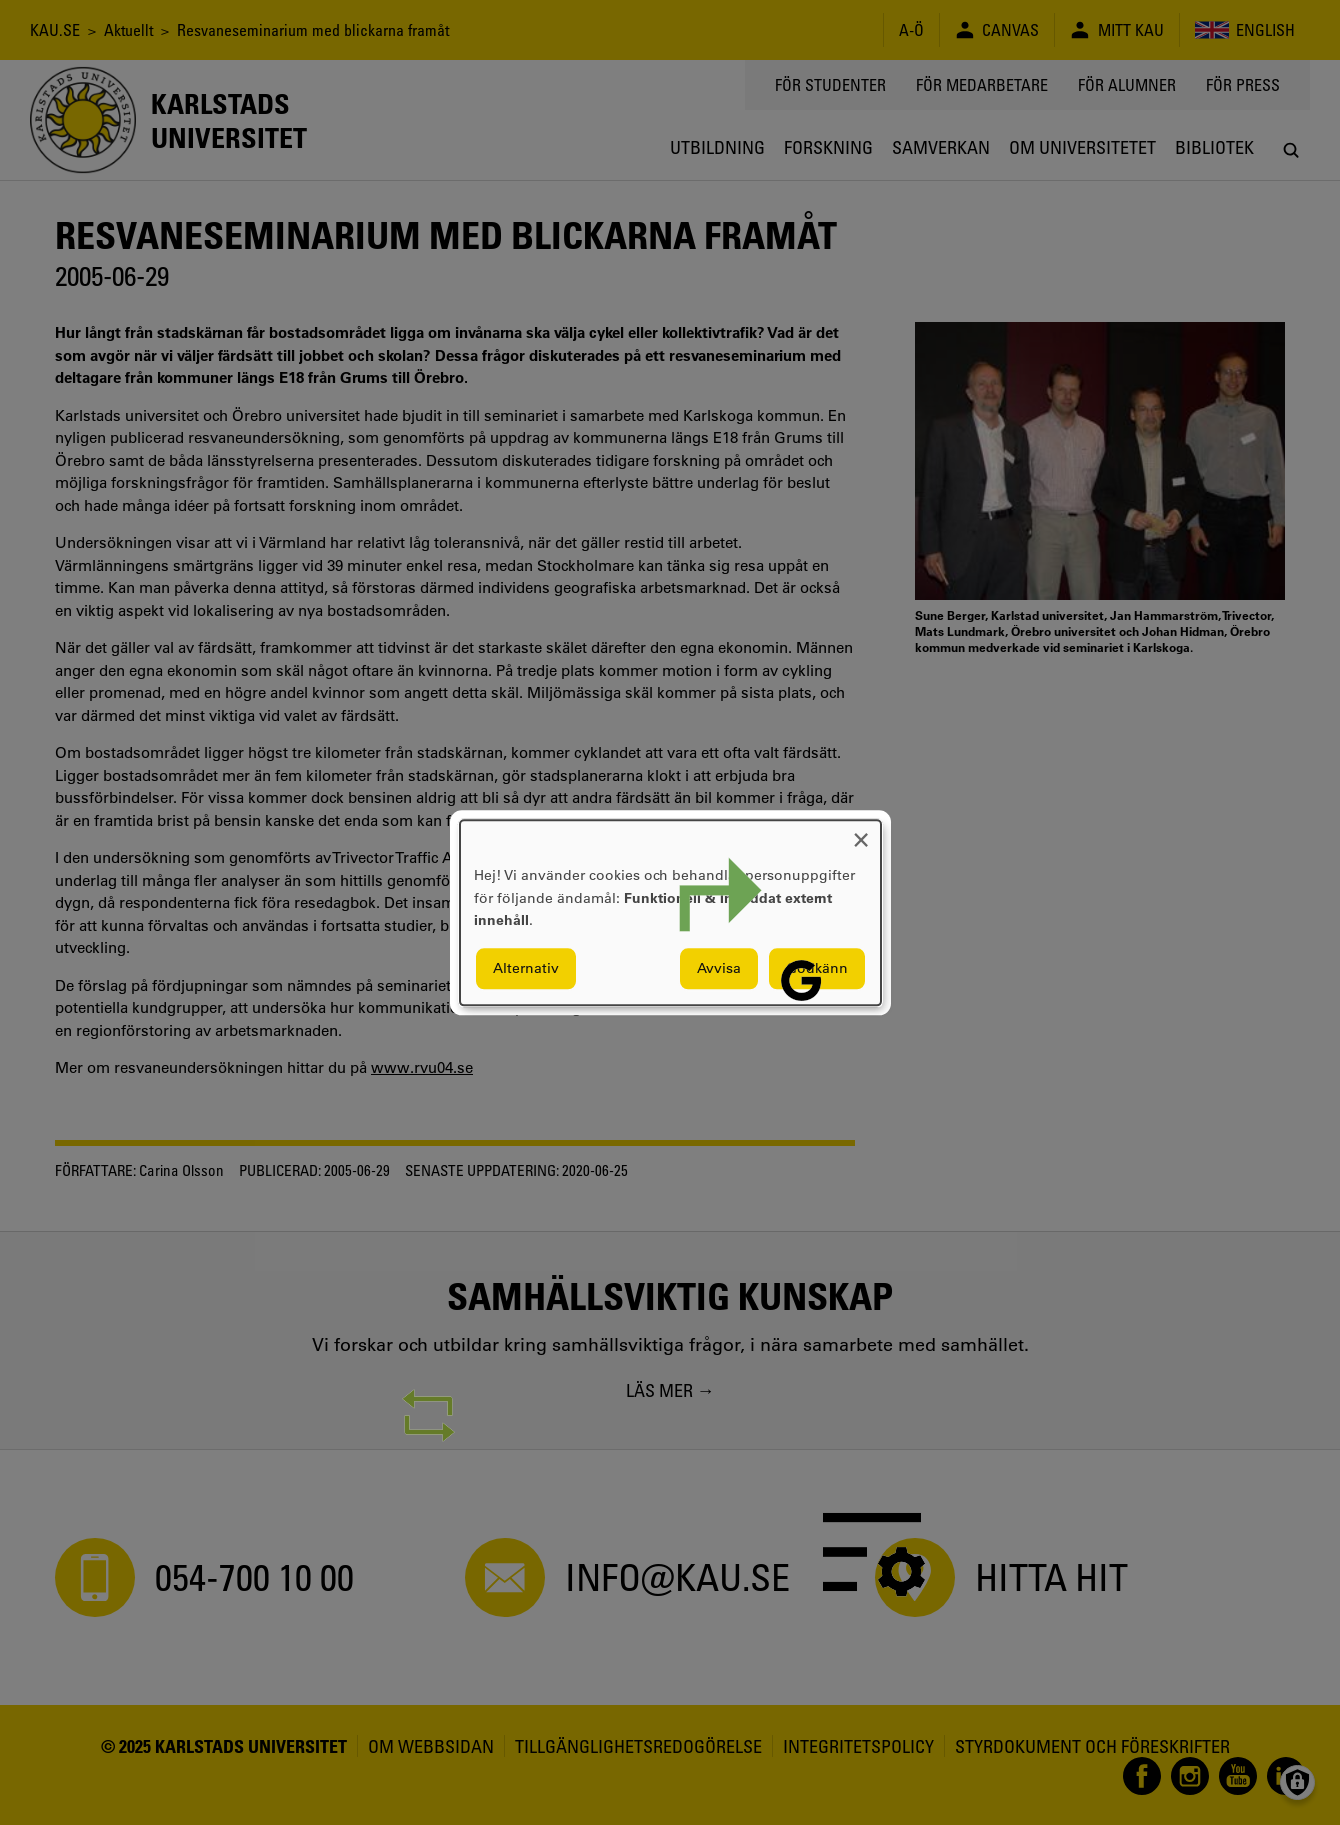 The width and height of the screenshot is (1340, 1825). Describe the element at coordinates (715, 895) in the screenshot. I see `share or forward content` at that location.